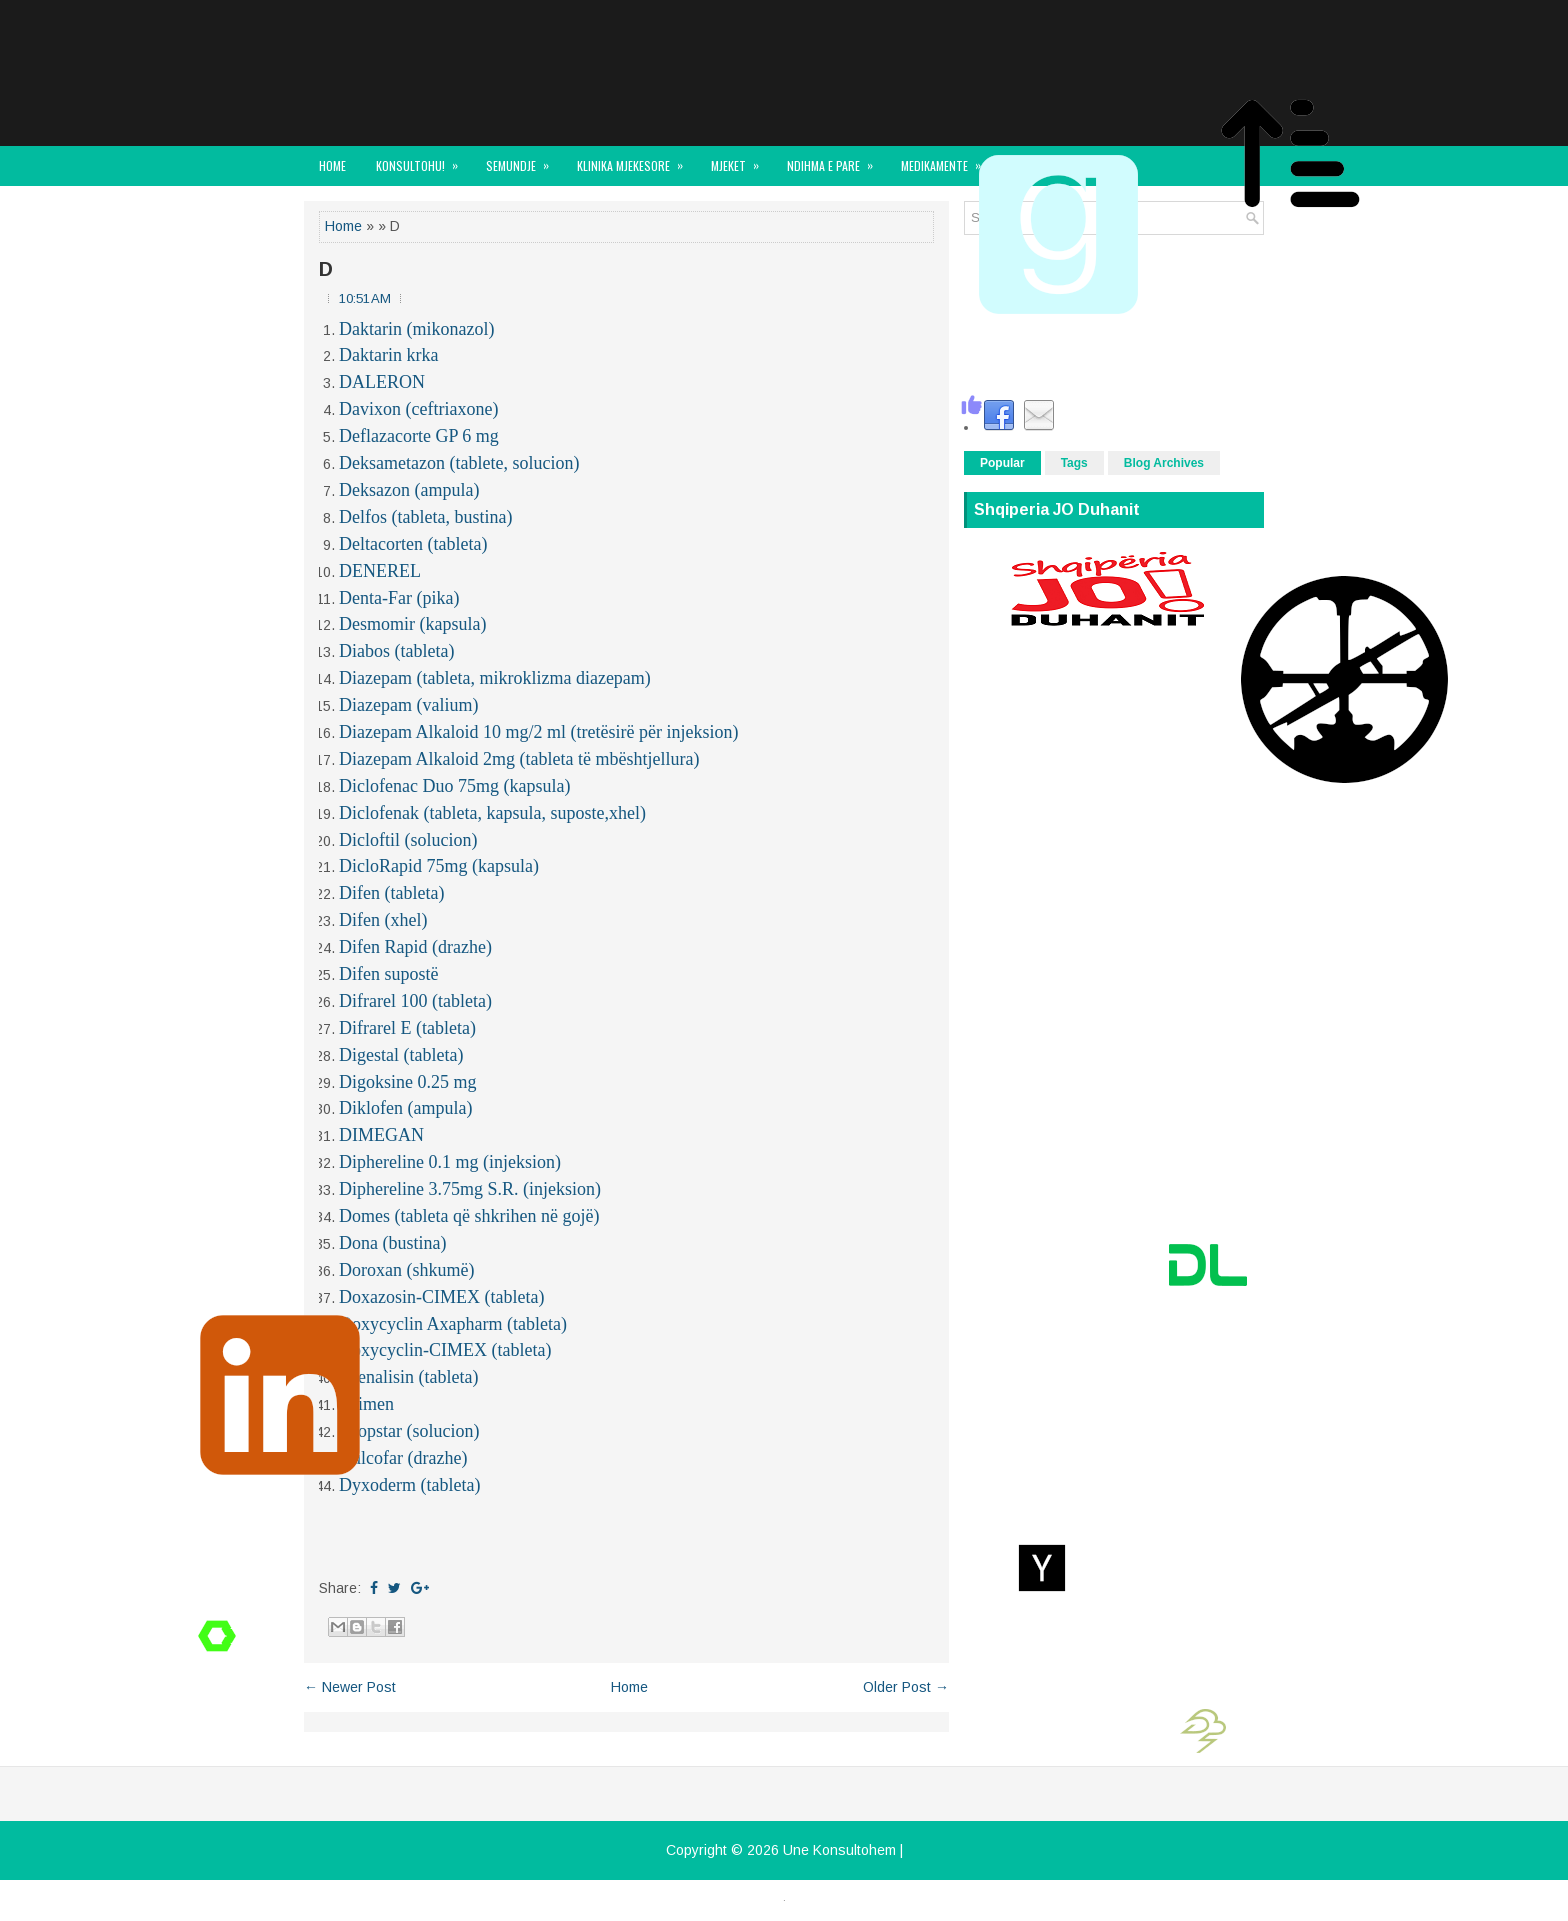 The image size is (1568, 1921). What do you see at coordinates (1042, 1568) in the screenshot?
I see `open hacker news` at bounding box center [1042, 1568].